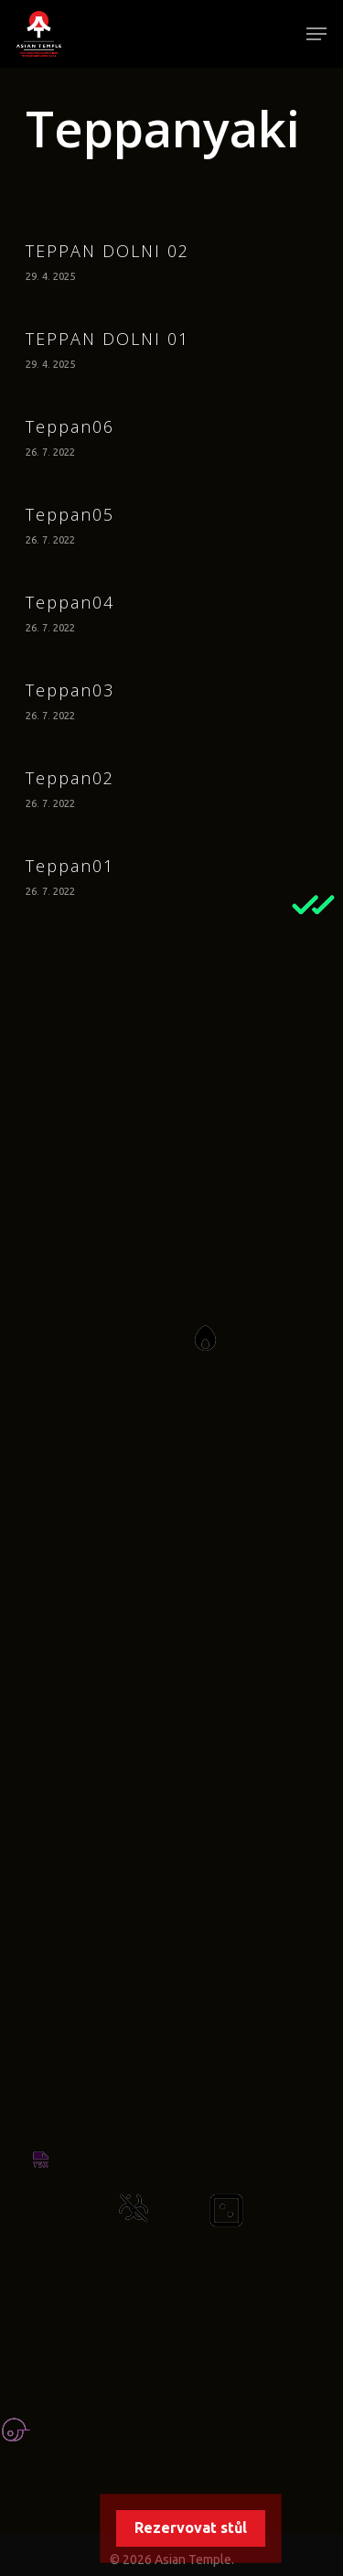 Image resolution: width=343 pixels, height=2576 pixels. I want to click on open a TypeScript JSX file, so click(40, 2160).